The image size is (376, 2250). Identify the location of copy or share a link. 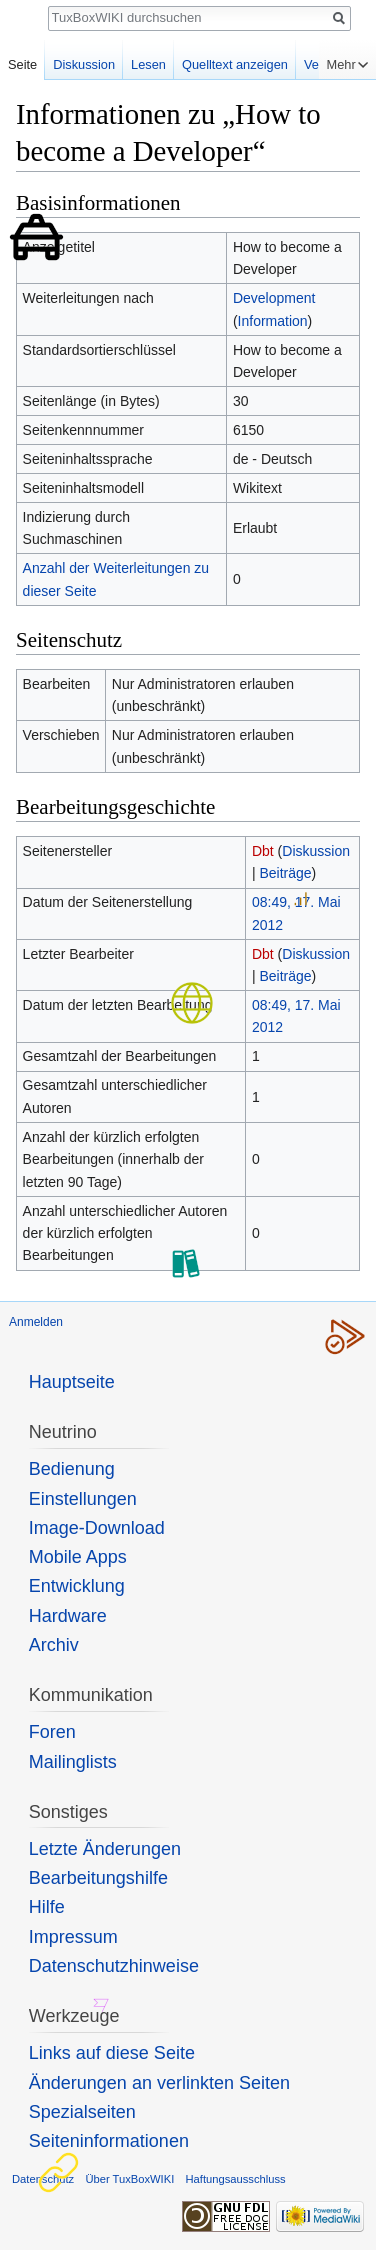
(58, 2172).